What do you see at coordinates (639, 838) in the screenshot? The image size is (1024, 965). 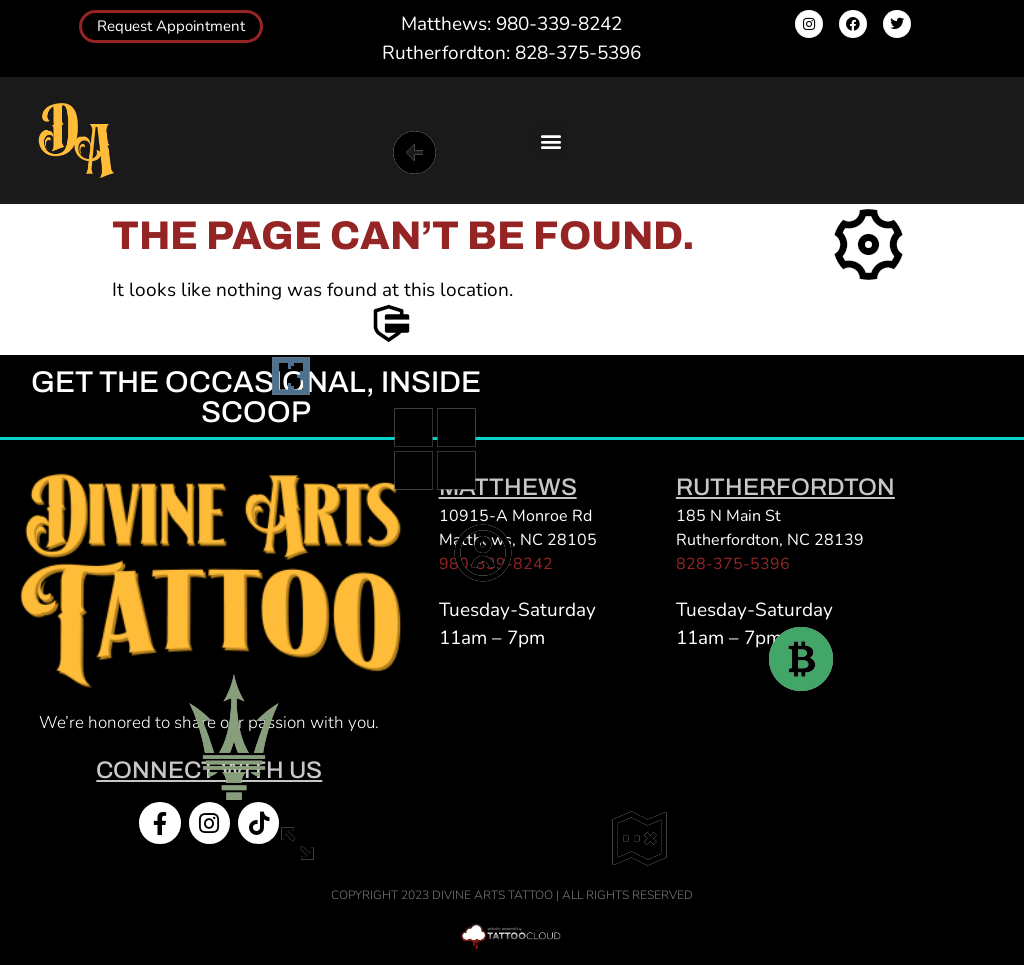 I see `view treasure map or hidden location` at bounding box center [639, 838].